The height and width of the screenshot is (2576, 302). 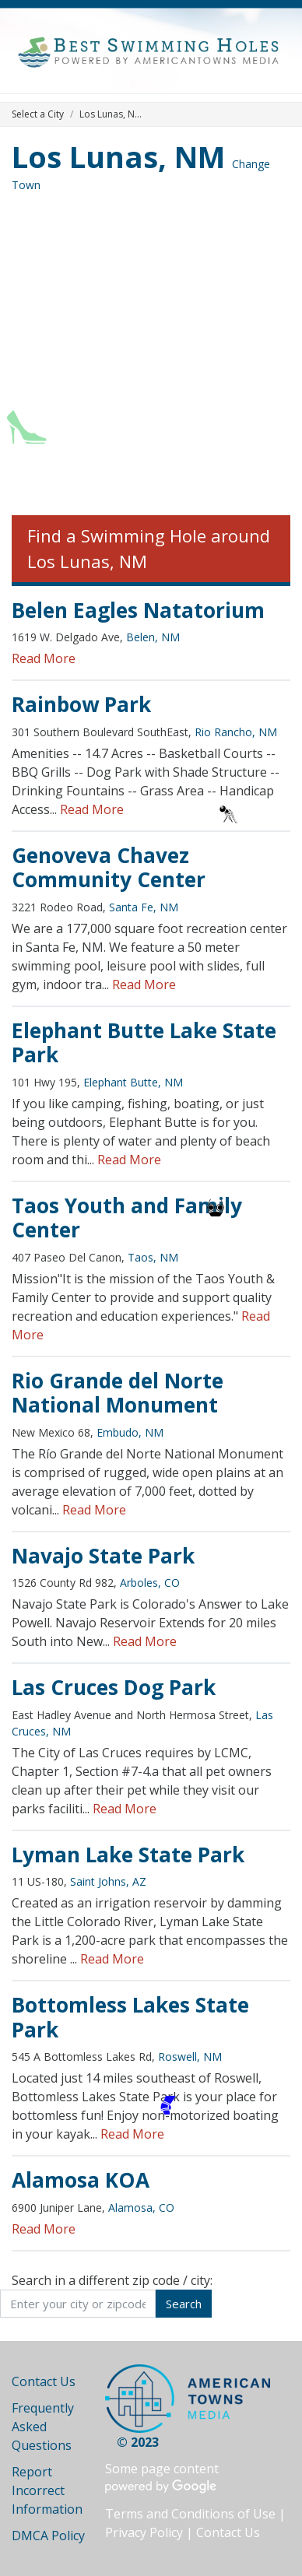 I want to click on select machine gun weapon in game, so click(x=228, y=814).